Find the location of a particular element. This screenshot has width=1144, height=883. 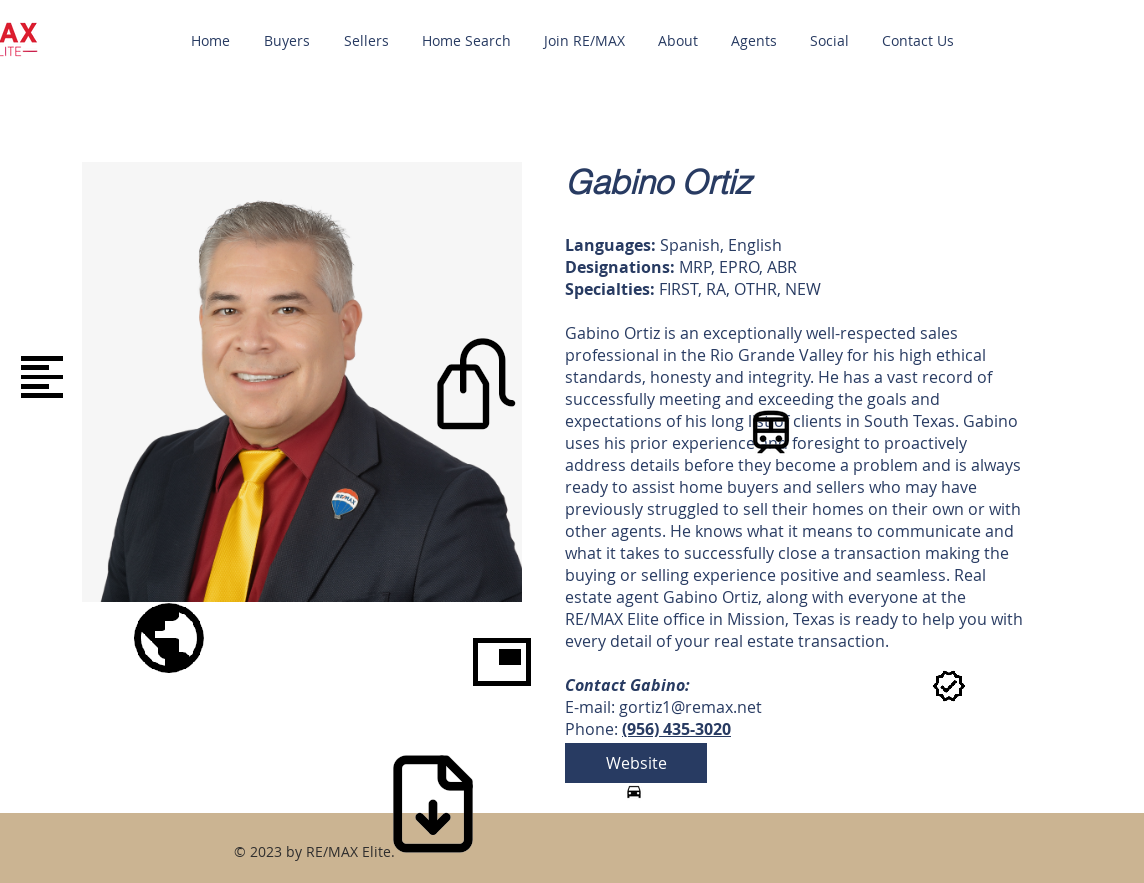

indicates a verified account or profile is located at coordinates (949, 686).